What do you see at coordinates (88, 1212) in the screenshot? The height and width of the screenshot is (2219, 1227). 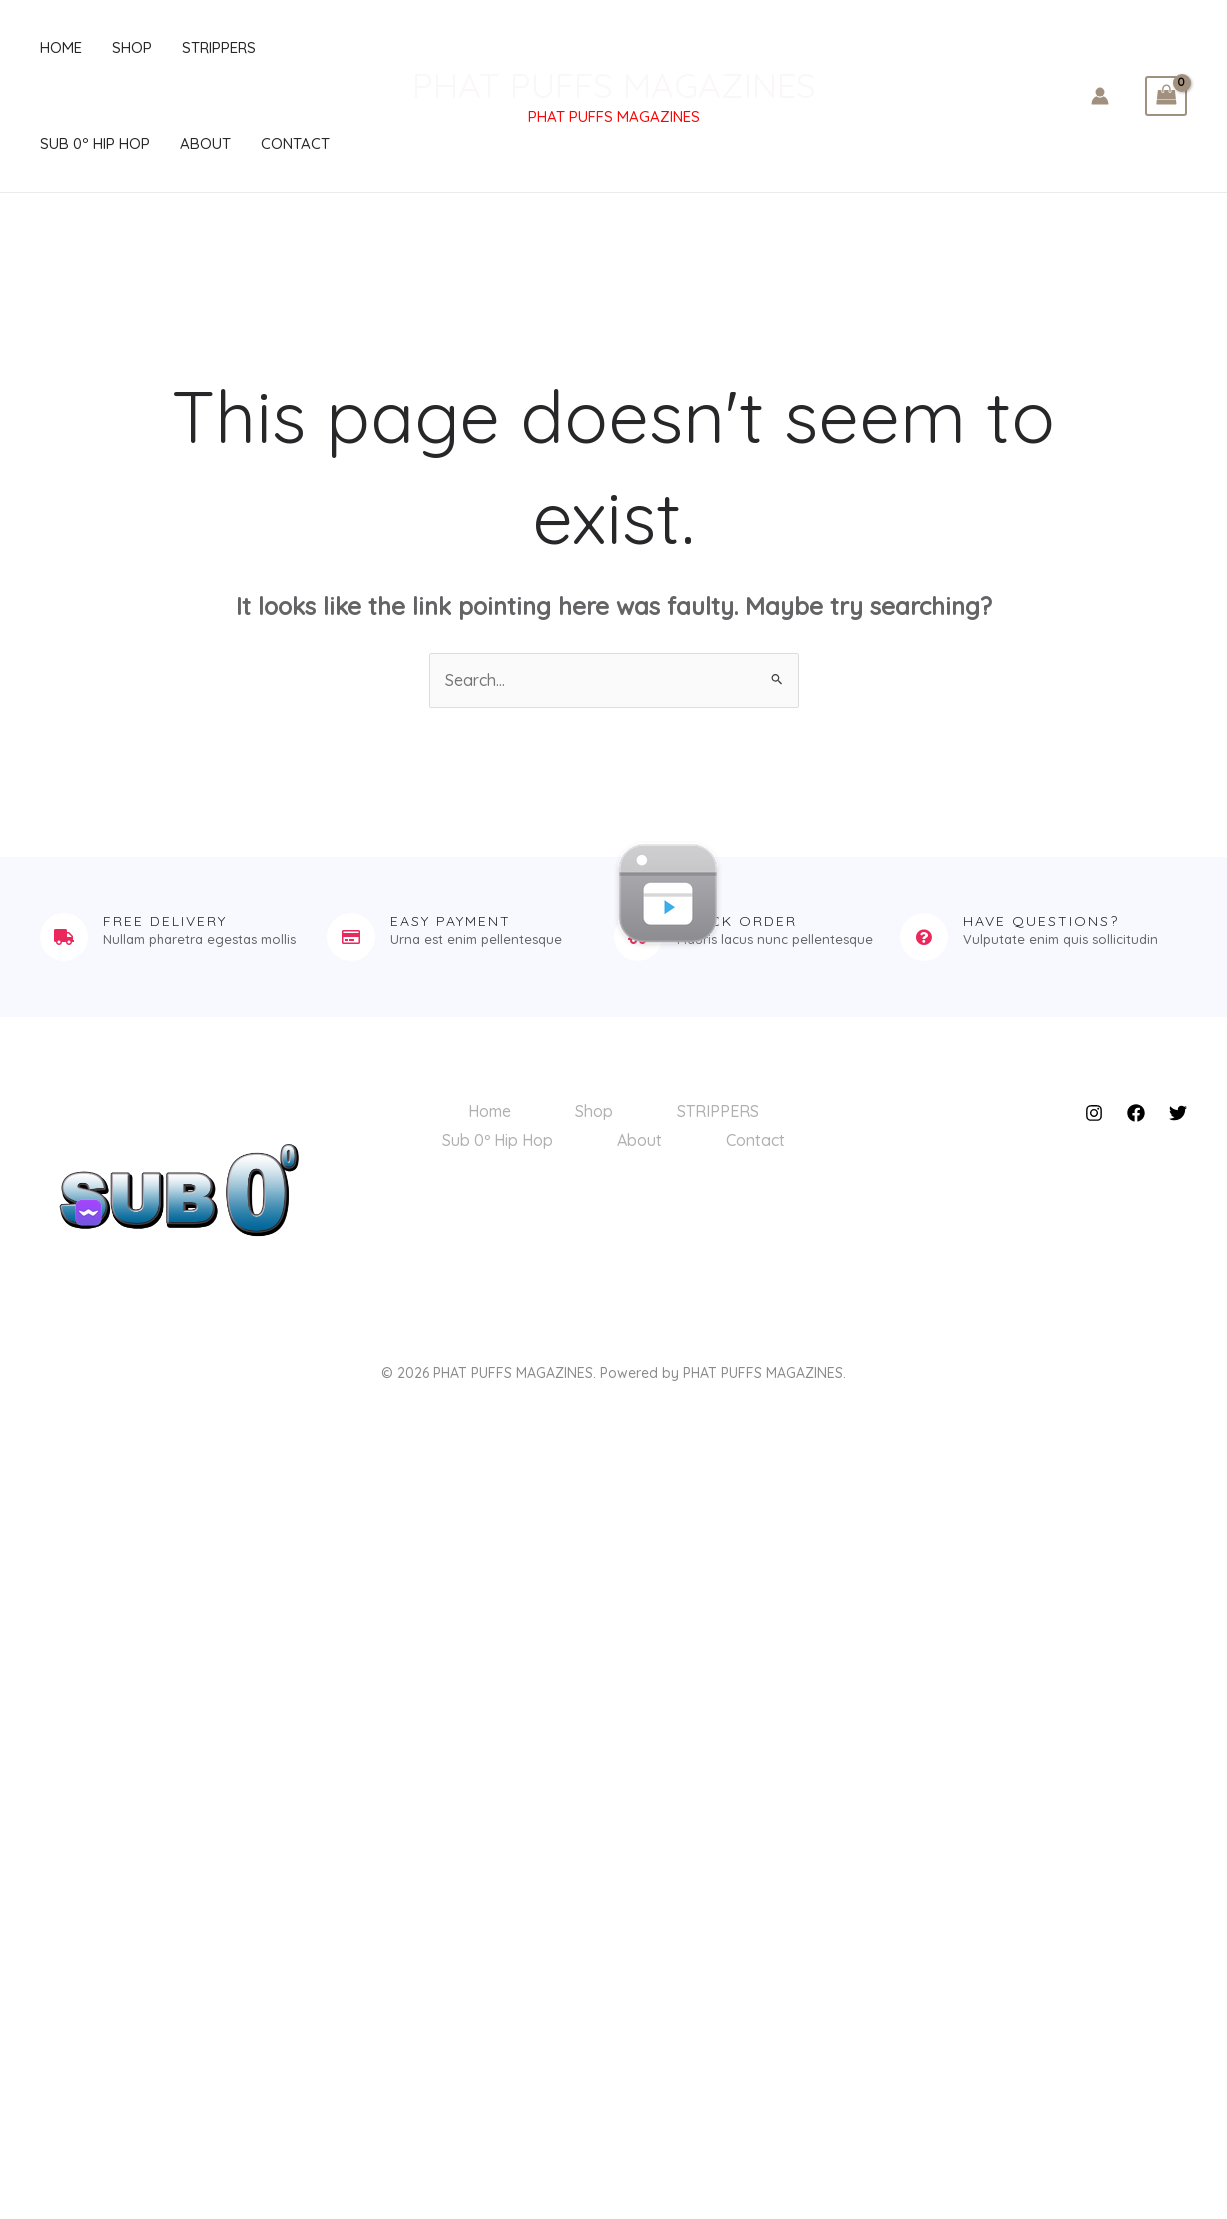 I see `open ferdium messaging aggregator app` at bounding box center [88, 1212].